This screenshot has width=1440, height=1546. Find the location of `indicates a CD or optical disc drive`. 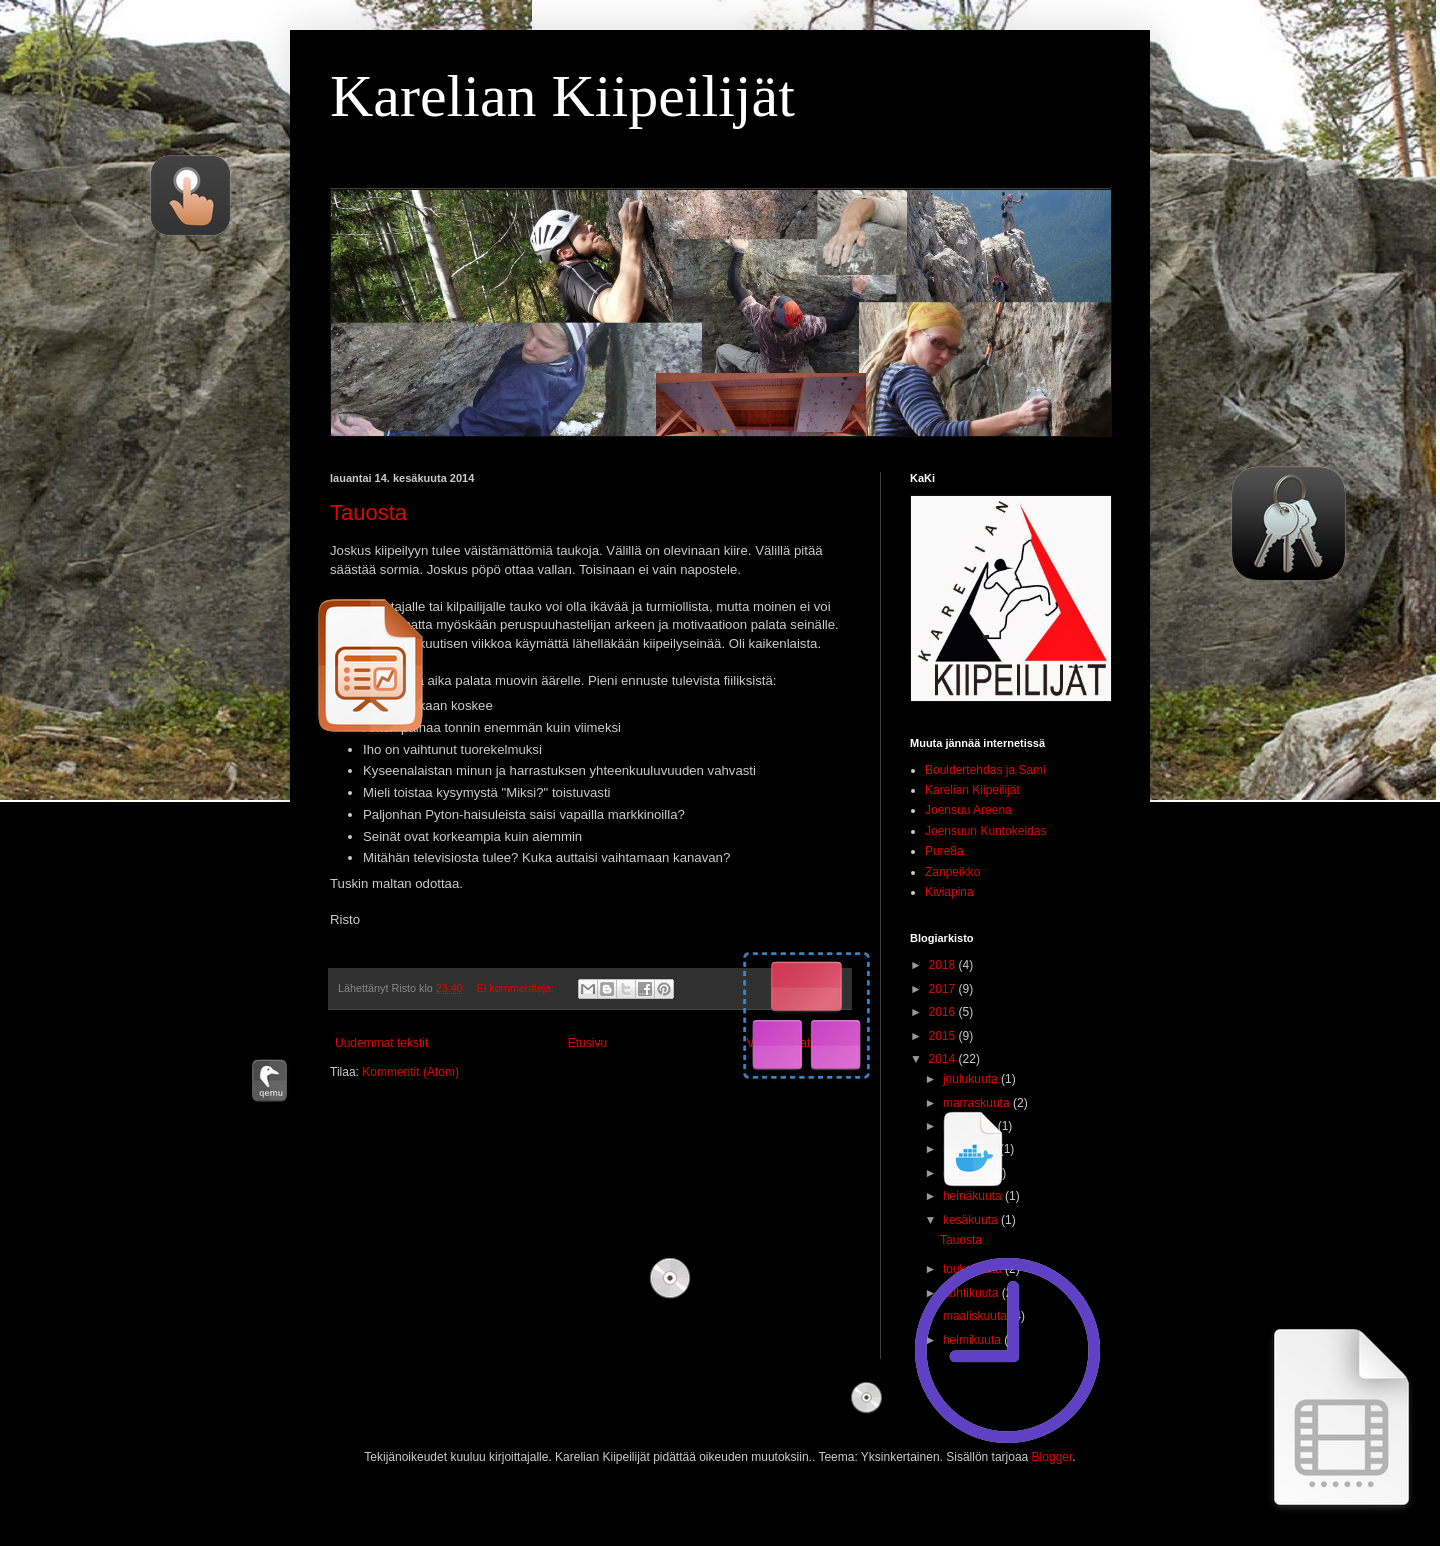

indicates a CD or optical disc drive is located at coordinates (866, 1397).